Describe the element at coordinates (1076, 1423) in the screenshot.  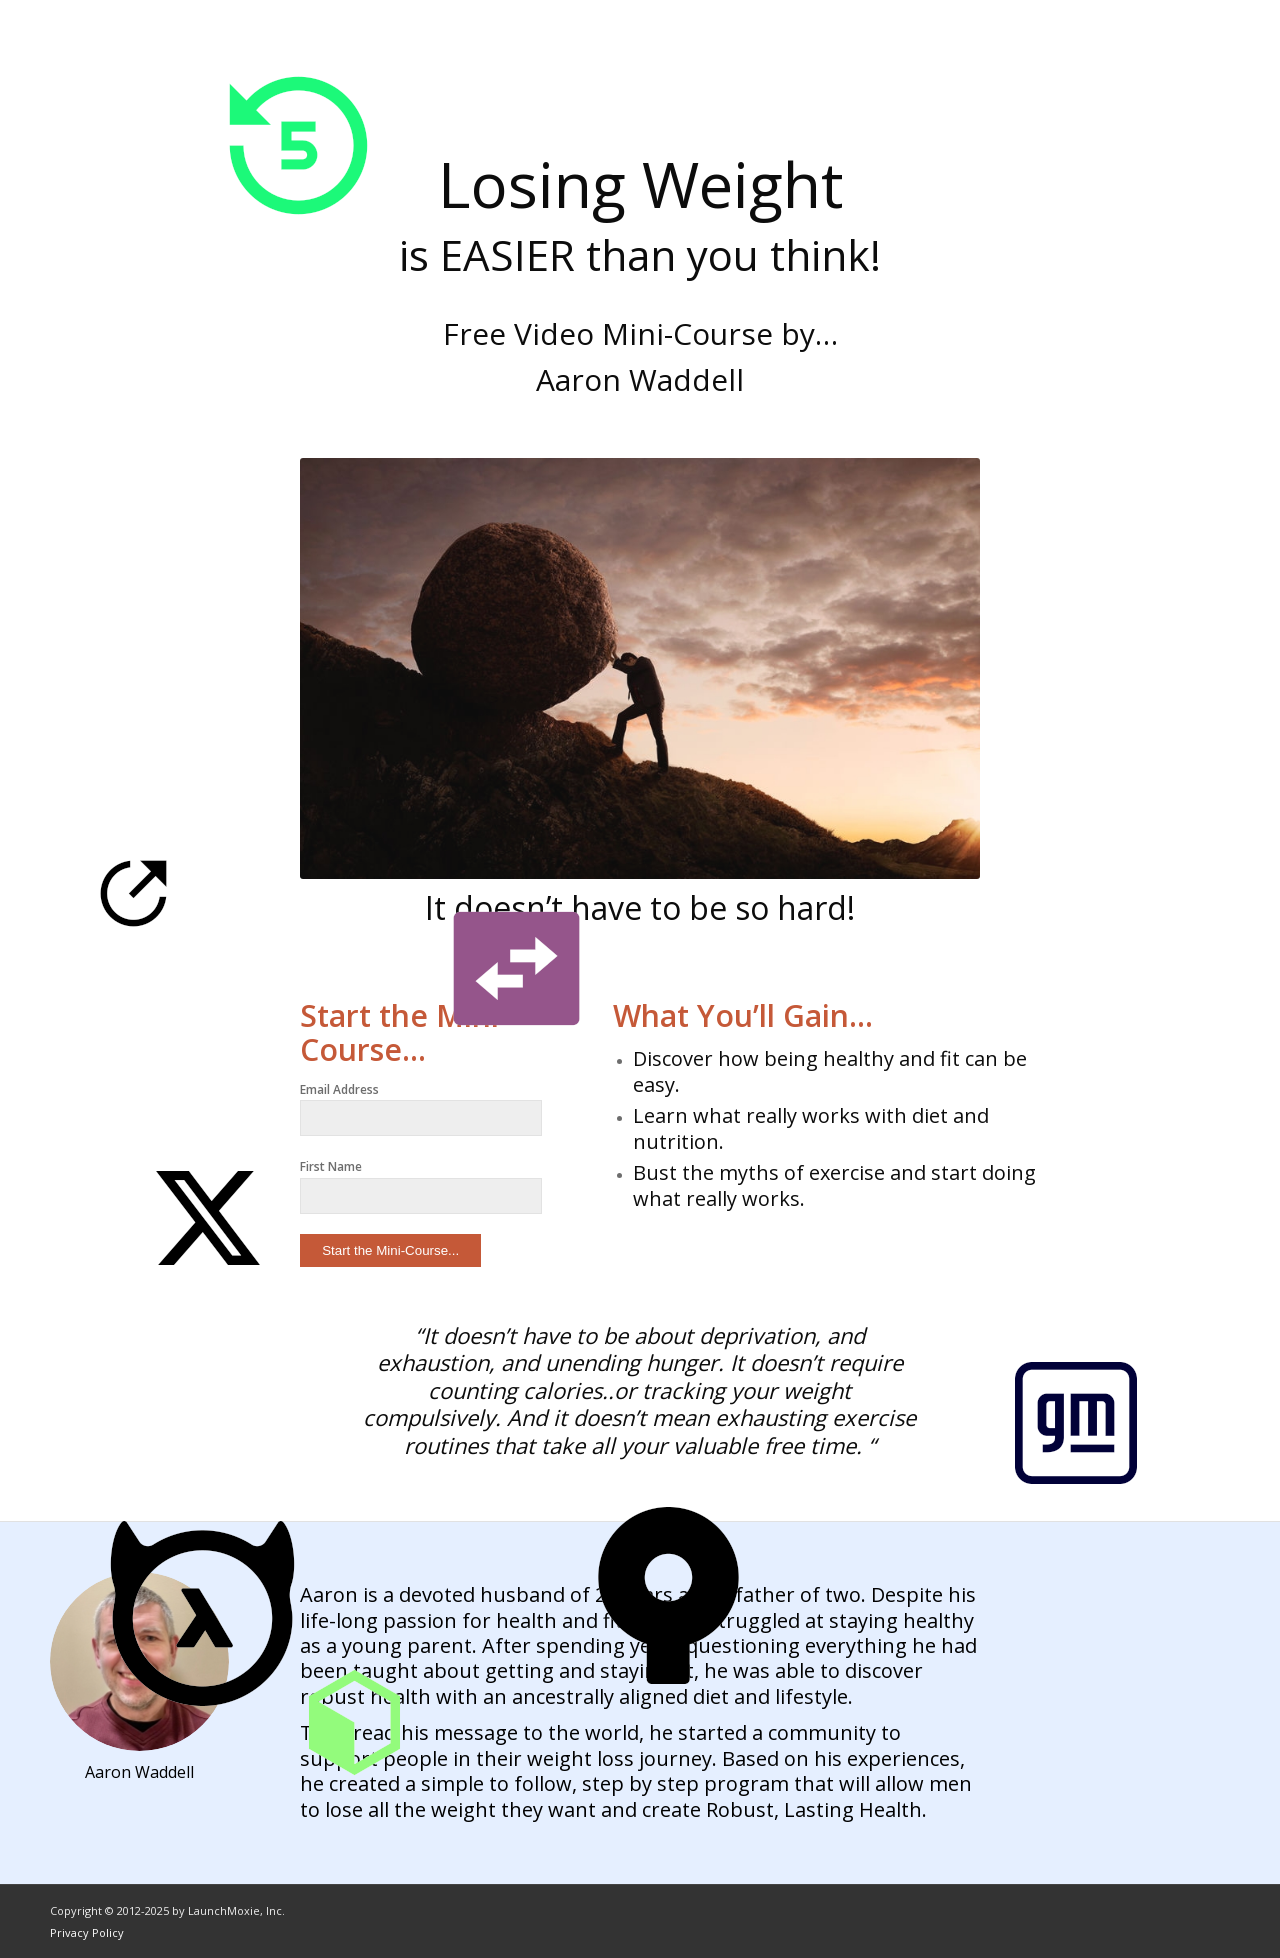
I see `general motors company logo` at that location.